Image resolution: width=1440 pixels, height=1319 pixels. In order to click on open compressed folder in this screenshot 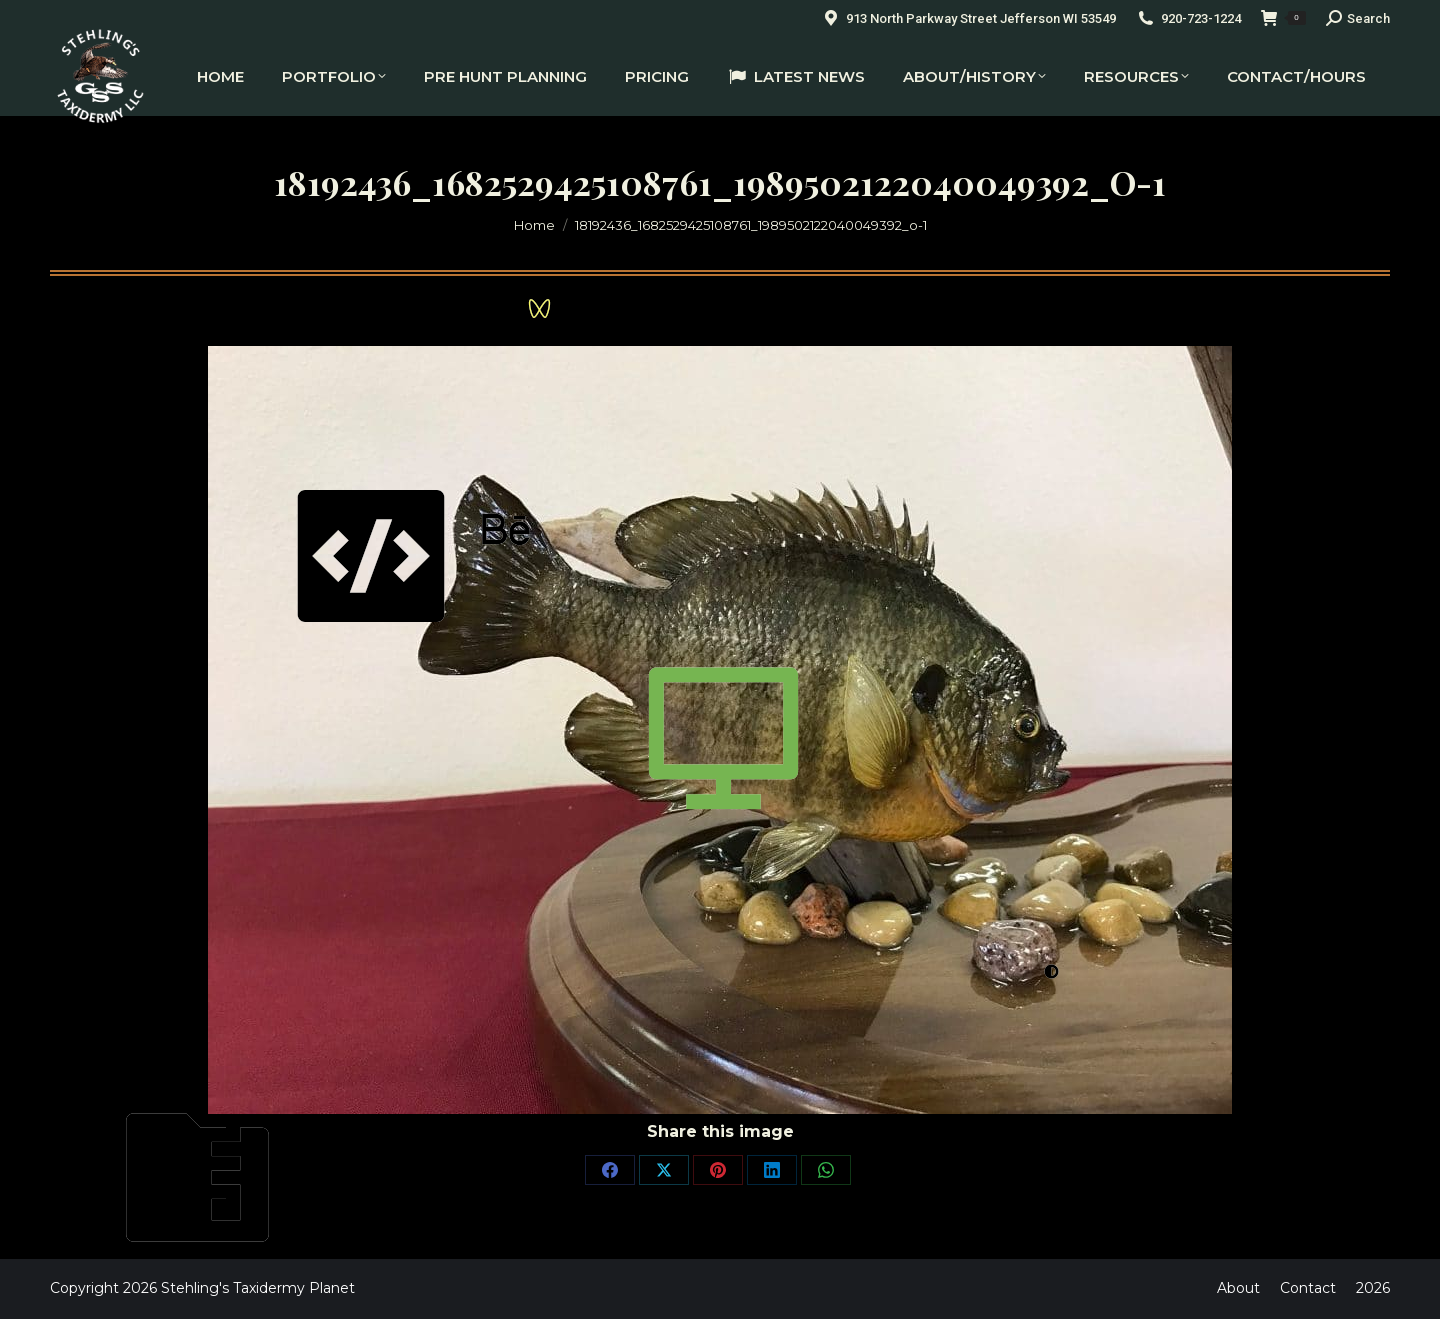, I will do `click(197, 1177)`.